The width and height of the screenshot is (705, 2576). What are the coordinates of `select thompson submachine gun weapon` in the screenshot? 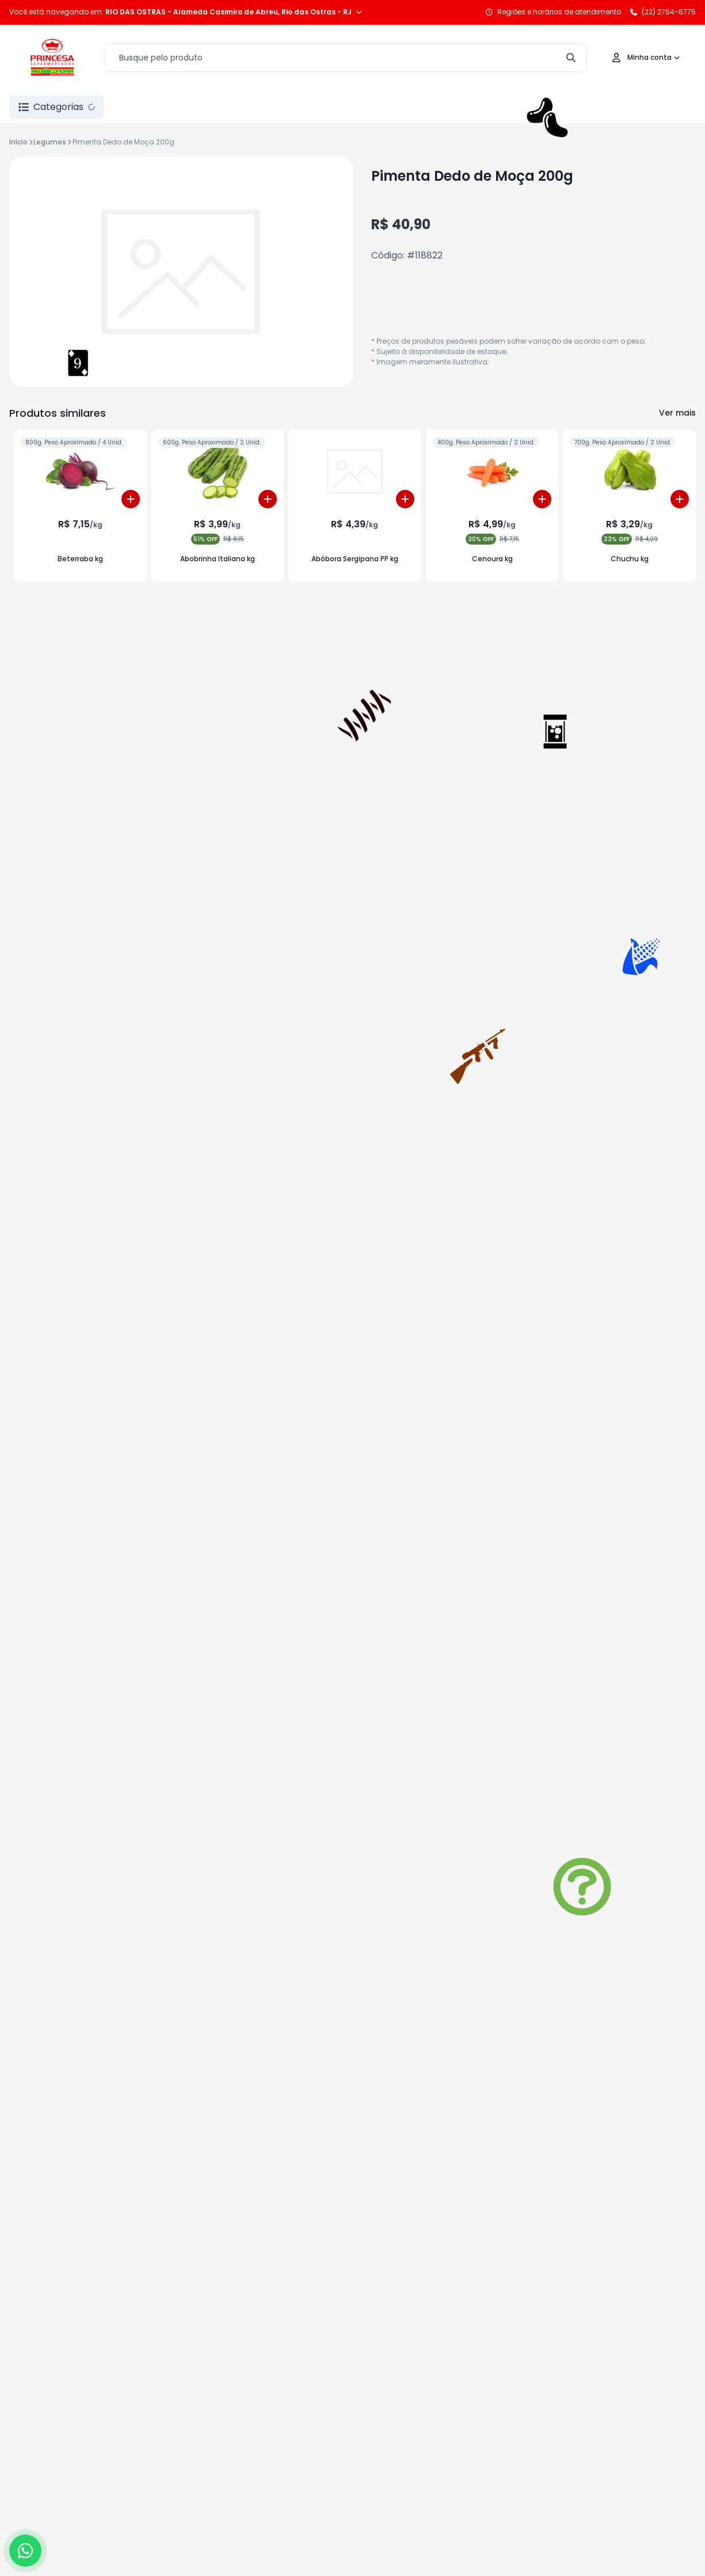 It's located at (478, 1056).